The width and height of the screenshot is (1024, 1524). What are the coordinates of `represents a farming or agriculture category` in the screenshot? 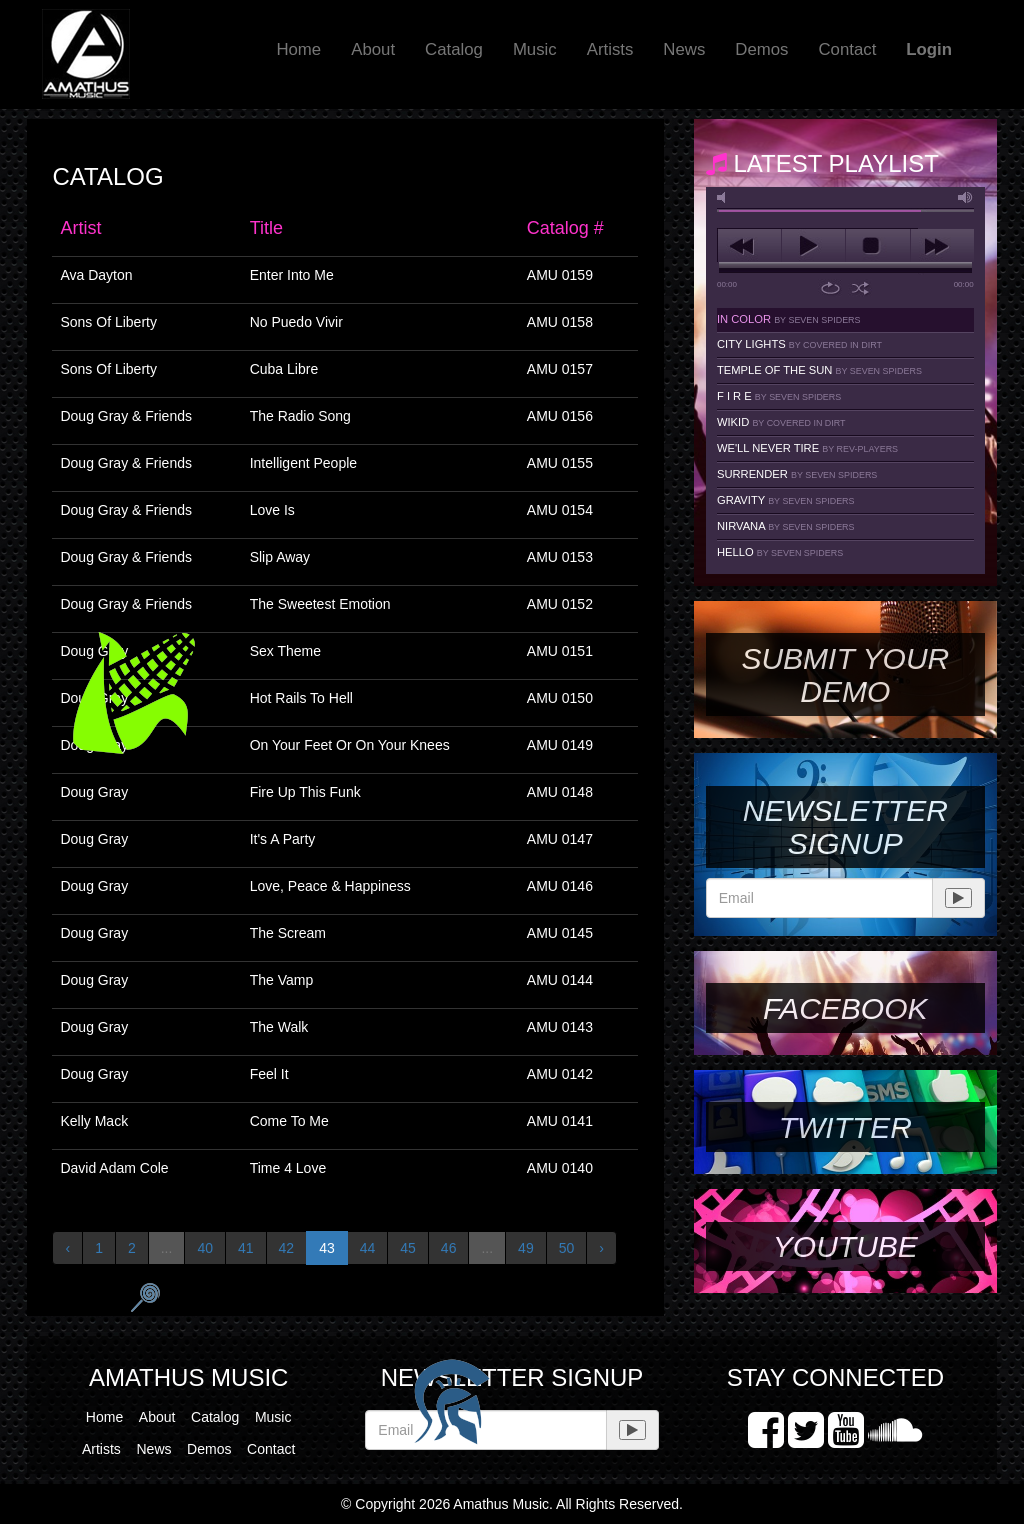 It's located at (134, 693).